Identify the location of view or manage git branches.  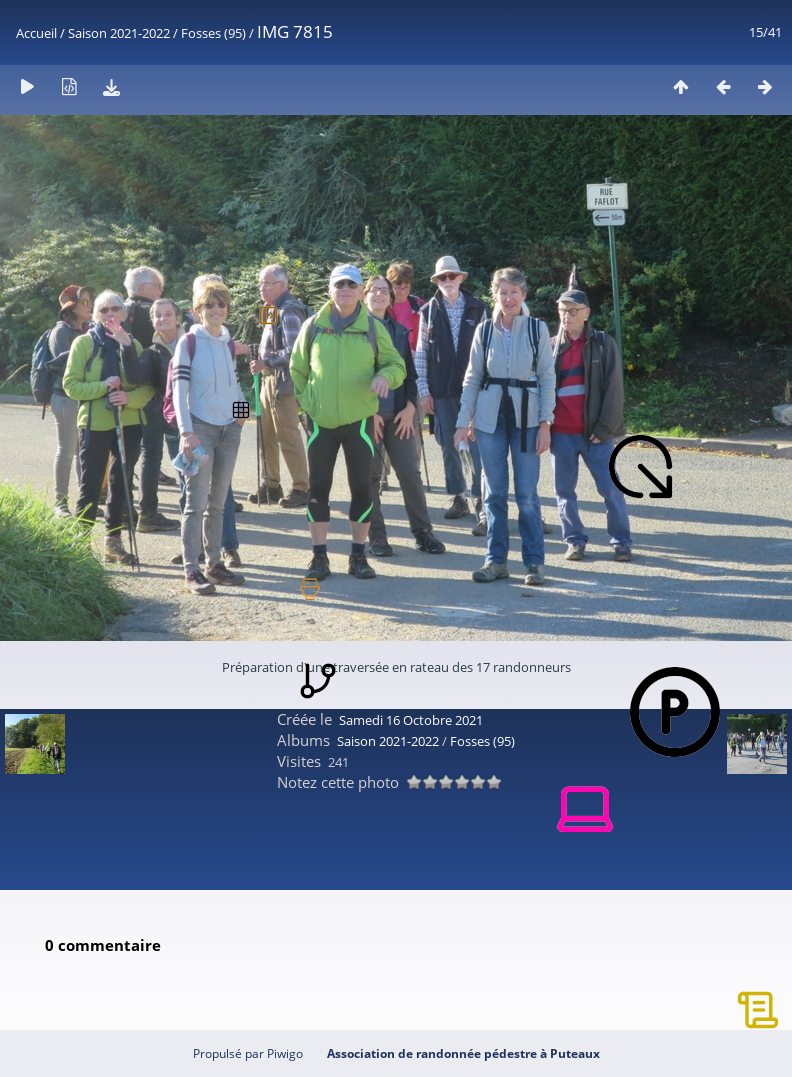
(318, 681).